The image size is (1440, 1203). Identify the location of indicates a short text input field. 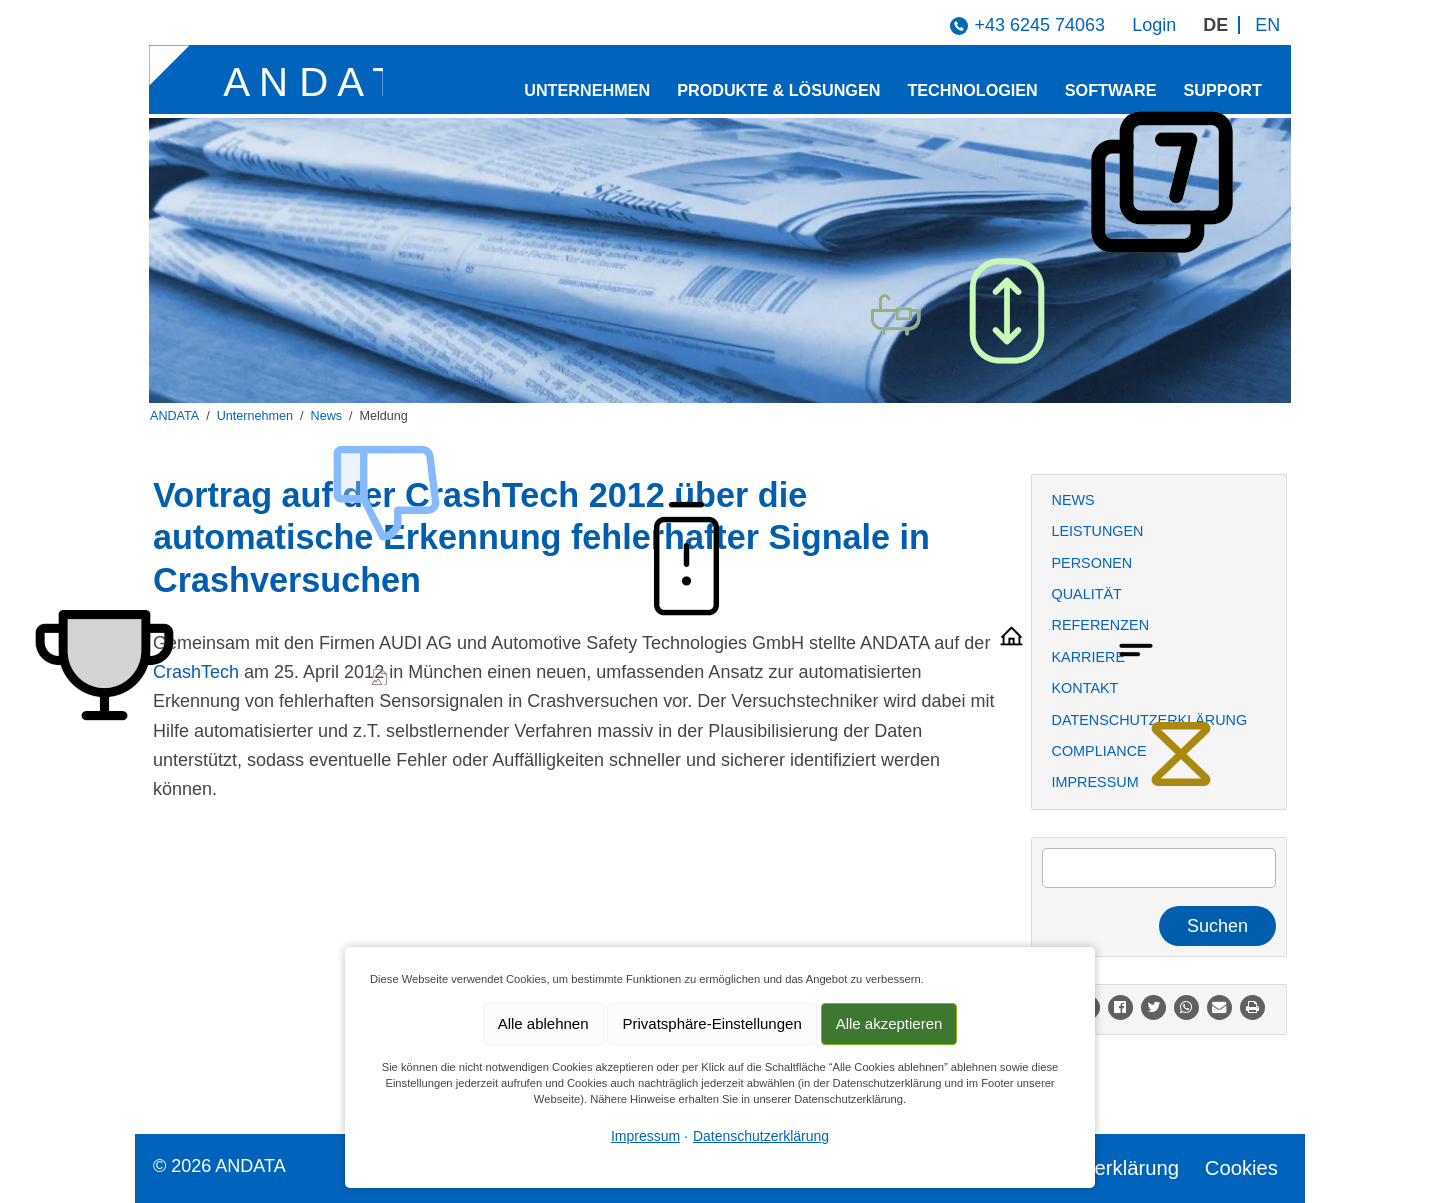
(1136, 650).